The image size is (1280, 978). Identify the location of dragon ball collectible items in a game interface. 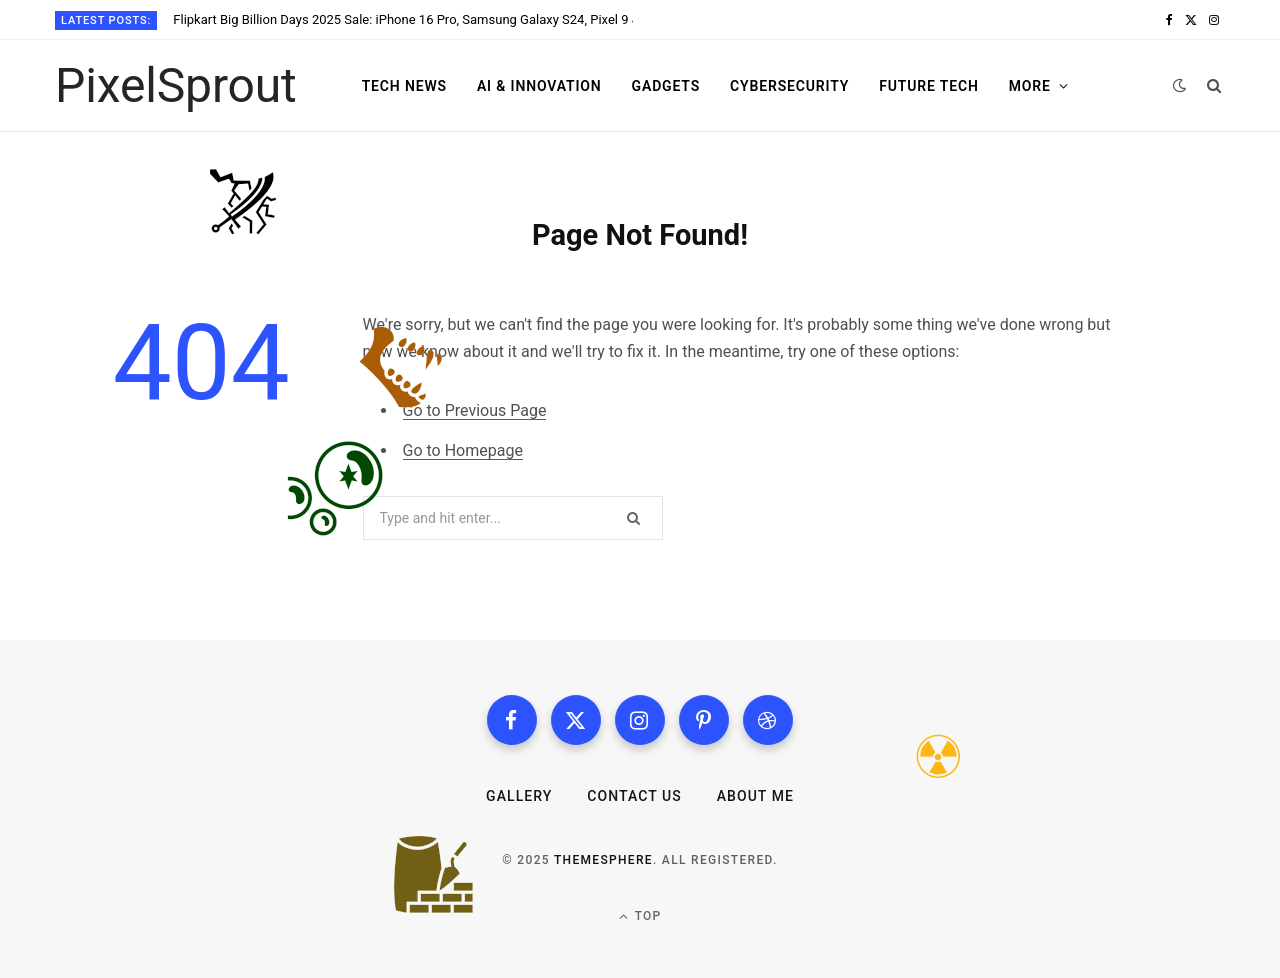
(335, 489).